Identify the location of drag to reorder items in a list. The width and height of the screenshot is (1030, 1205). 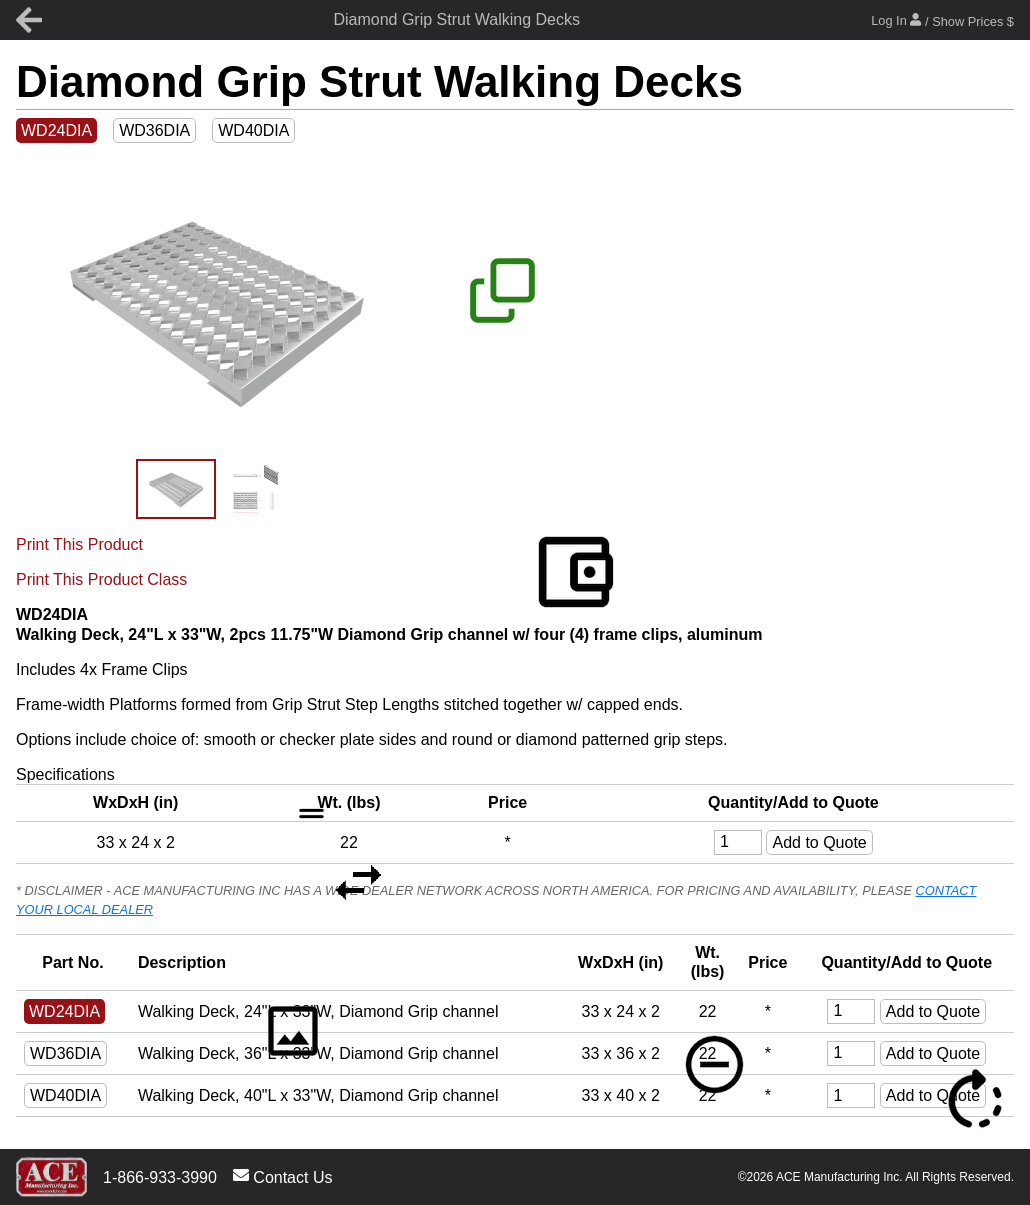
(311, 813).